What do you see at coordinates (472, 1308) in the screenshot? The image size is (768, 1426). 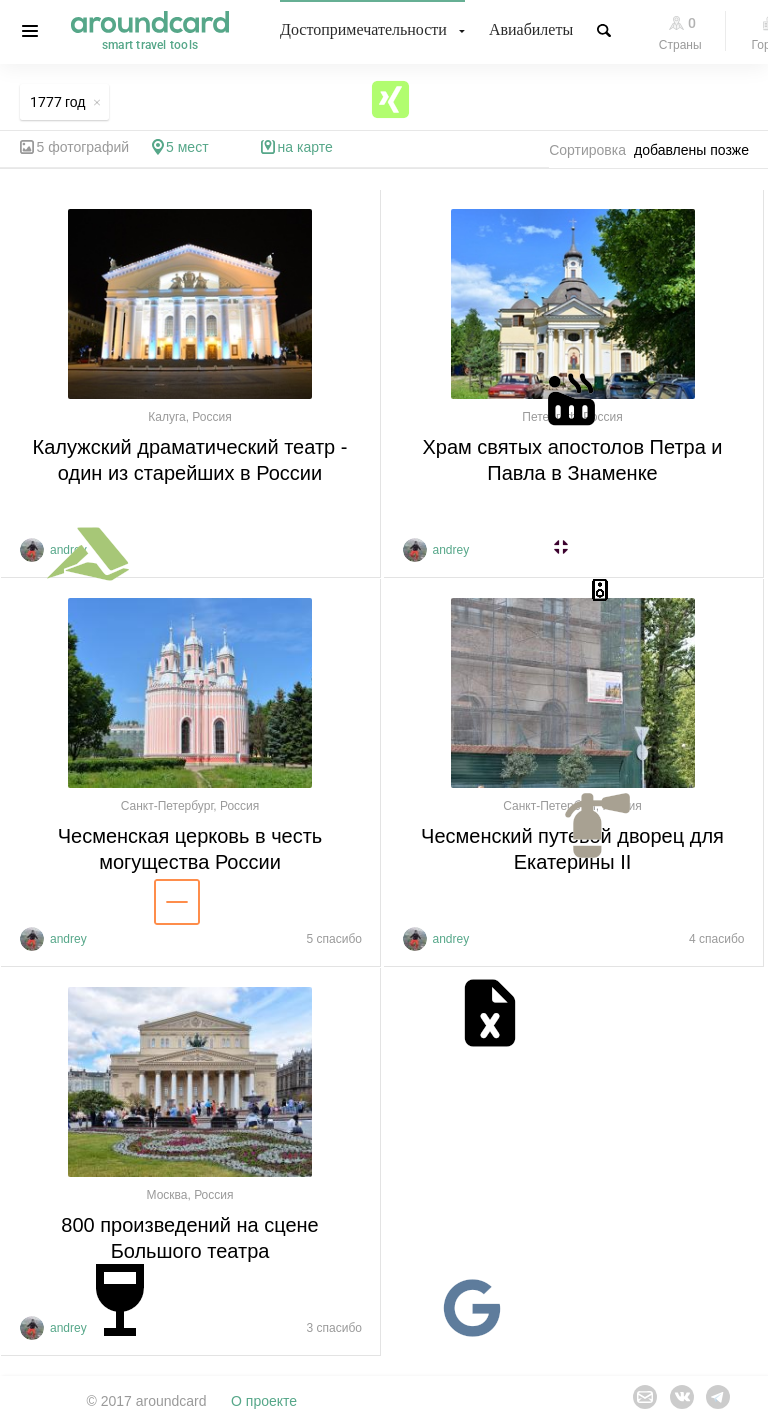 I see `sign in with Google` at bounding box center [472, 1308].